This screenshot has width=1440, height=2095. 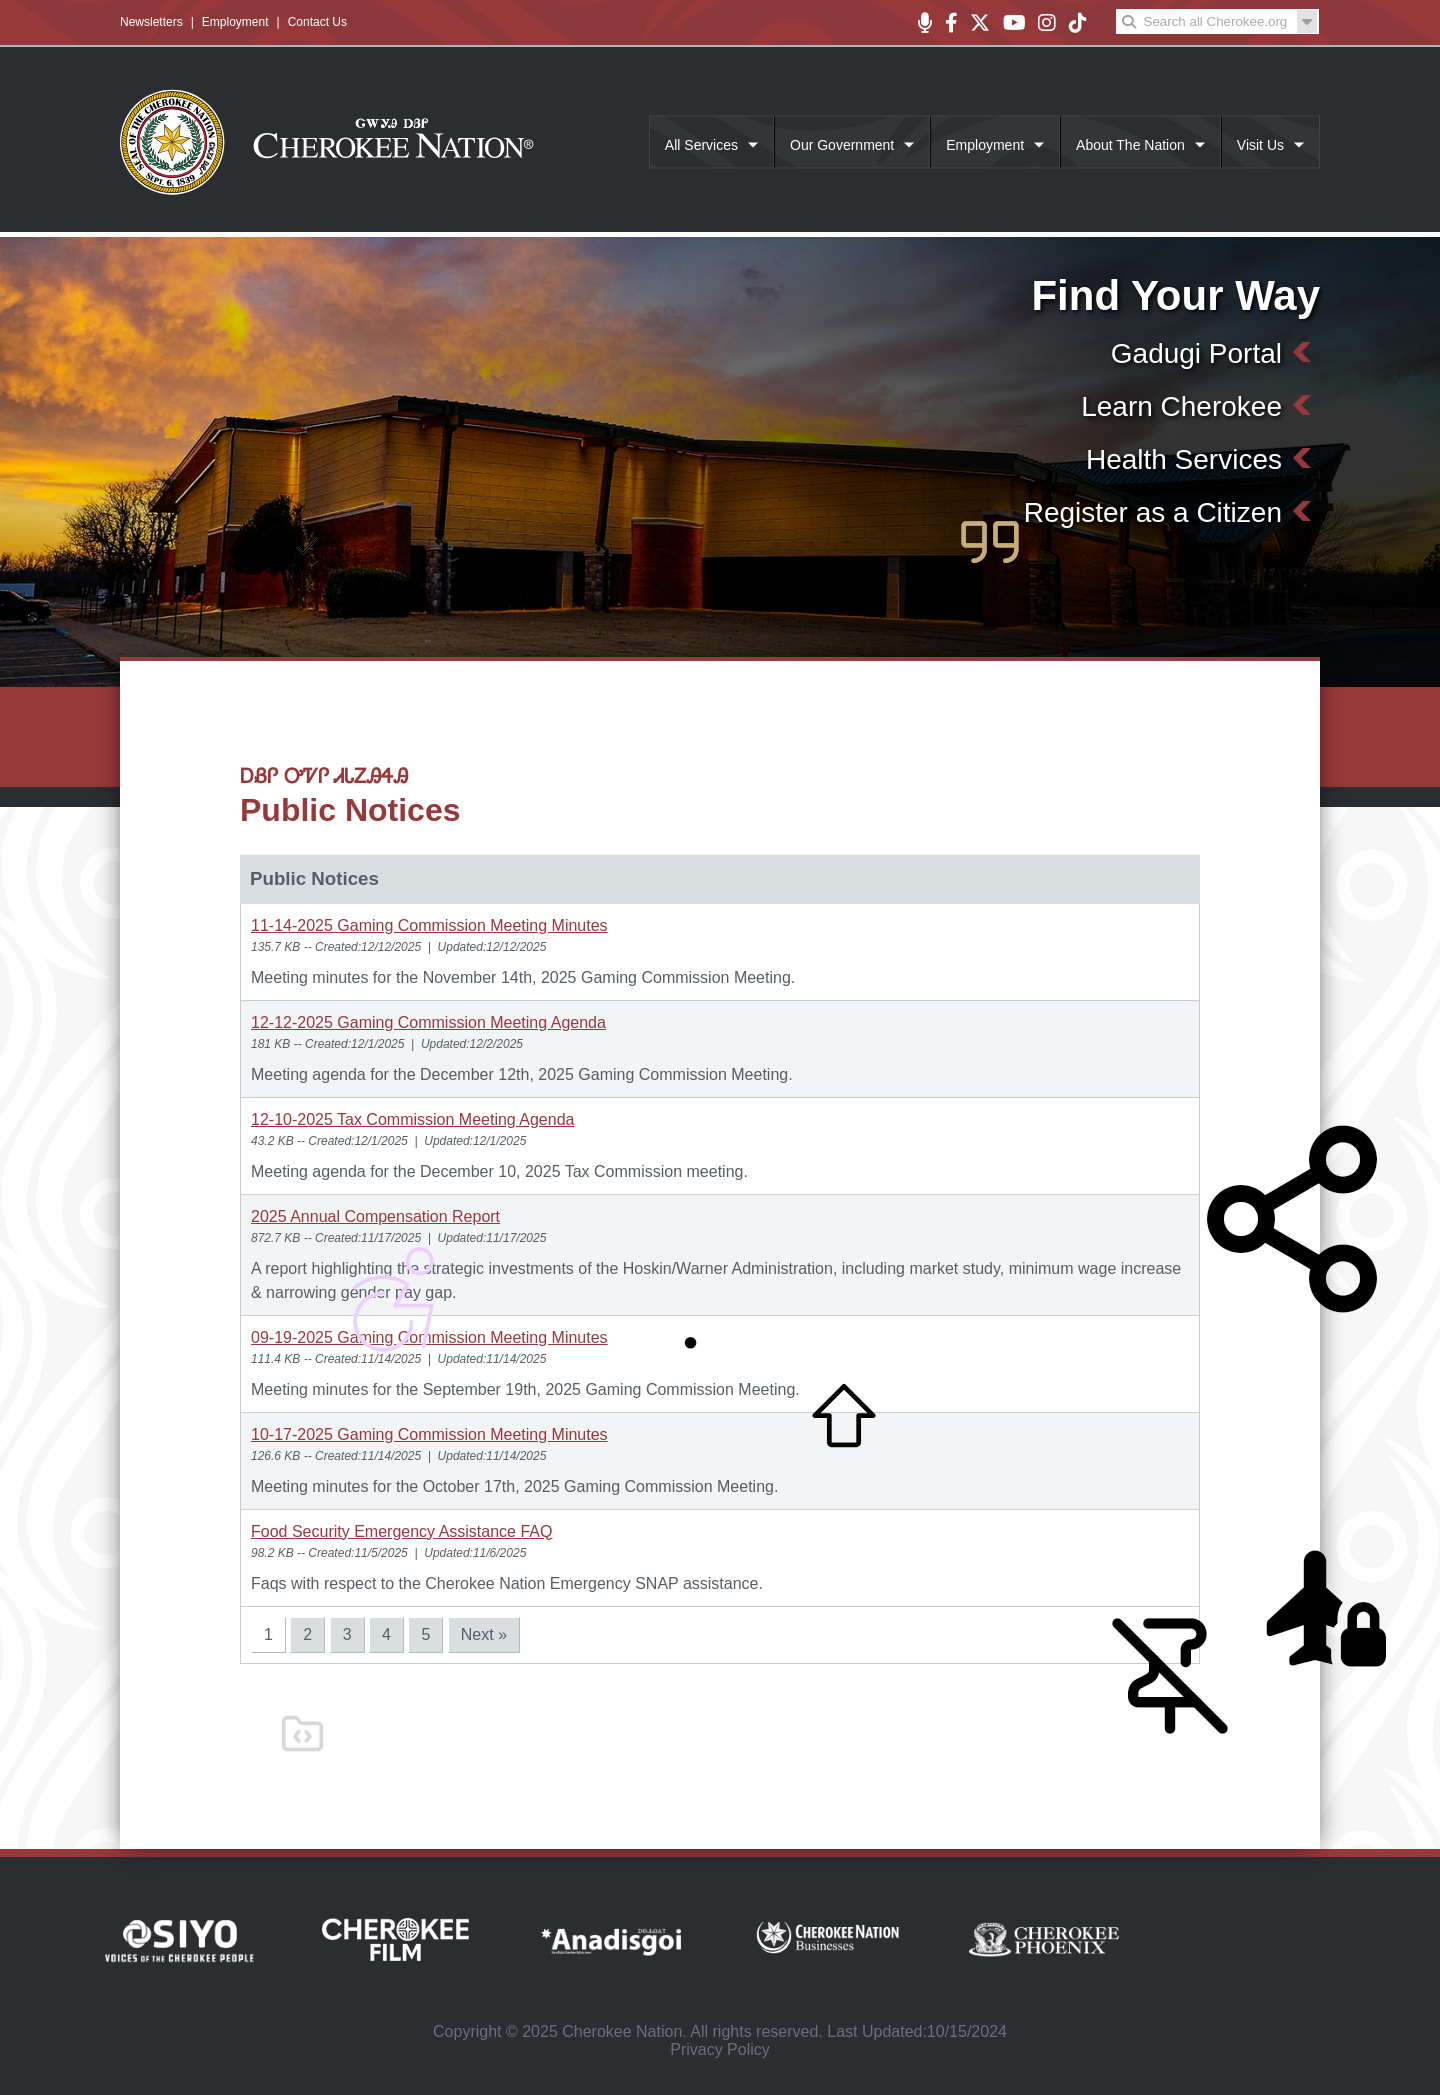 I want to click on insert a block quote, so click(x=990, y=541).